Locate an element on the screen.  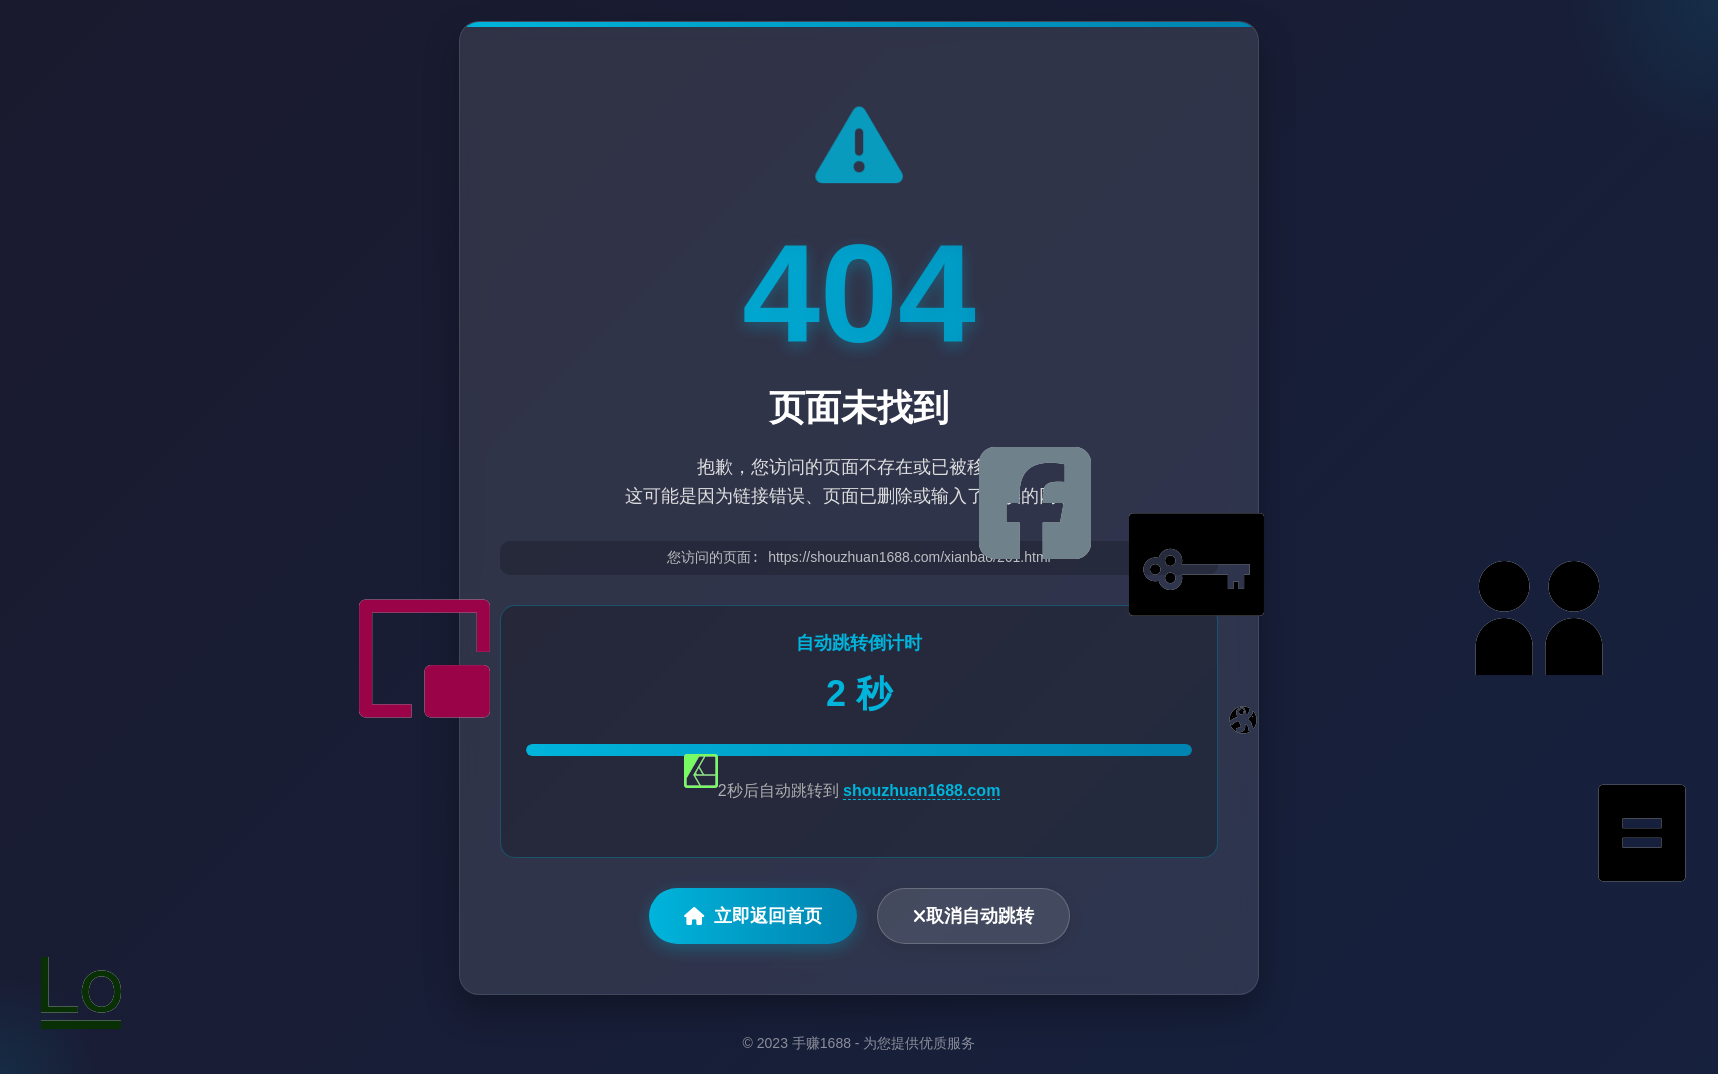
open the Odysee app is located at coordinates (1243, 720).